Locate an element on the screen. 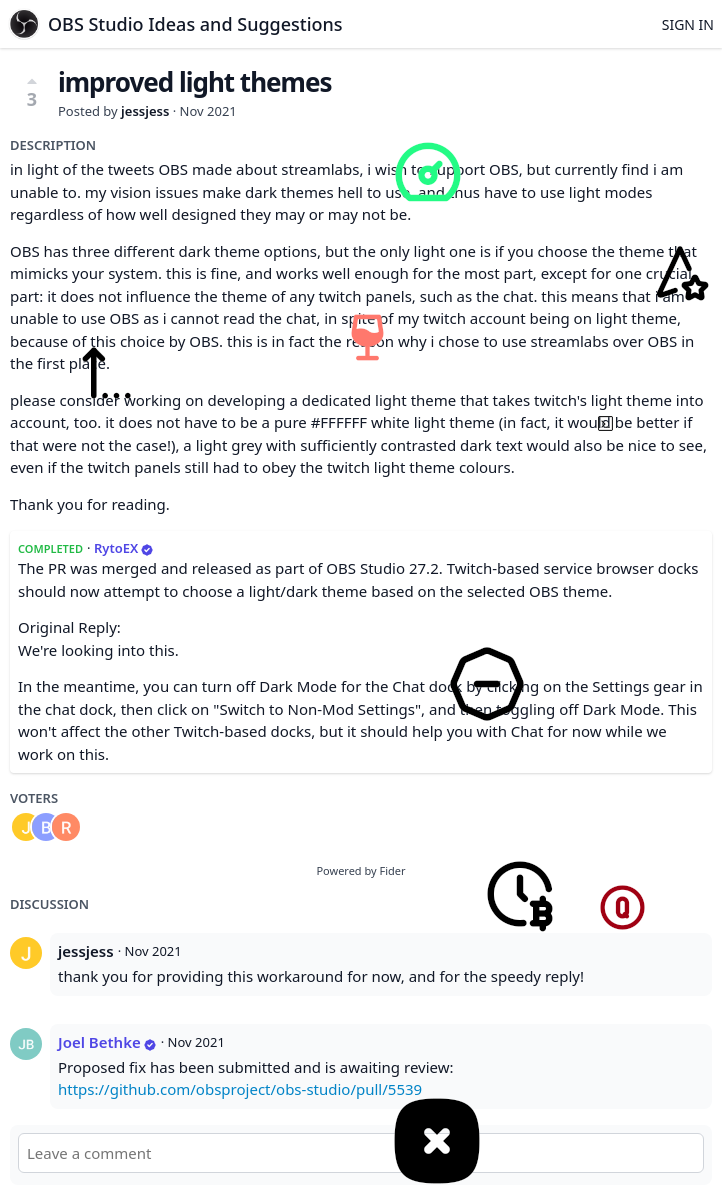 The image size is (722, 1201). letter Q avatar or profile icon is located at coordinates (622, 907).